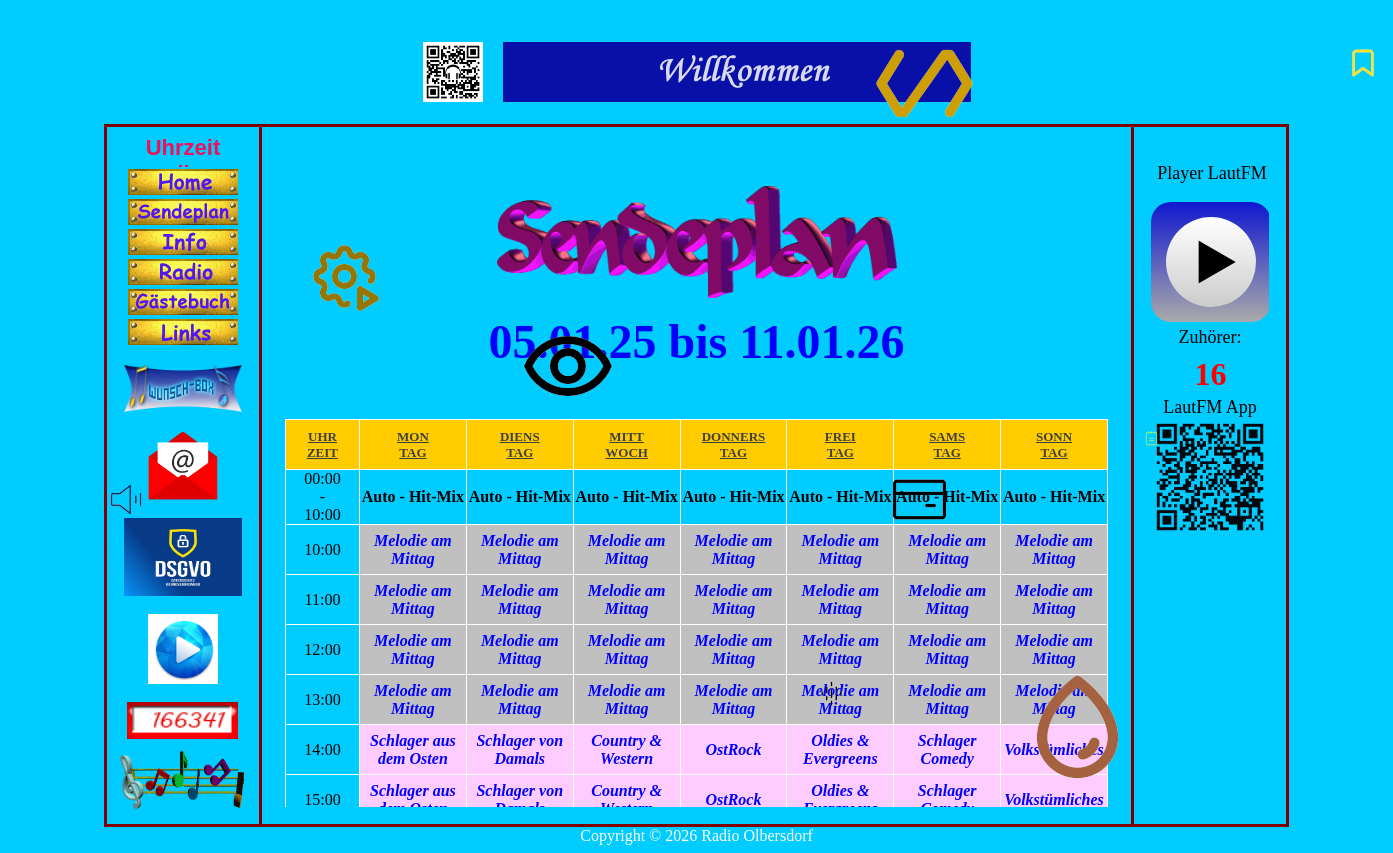  What do you see at coordinates (1363, 63) in the screenshot?
I see `save this item for later` at bounding box center [1363, 63].